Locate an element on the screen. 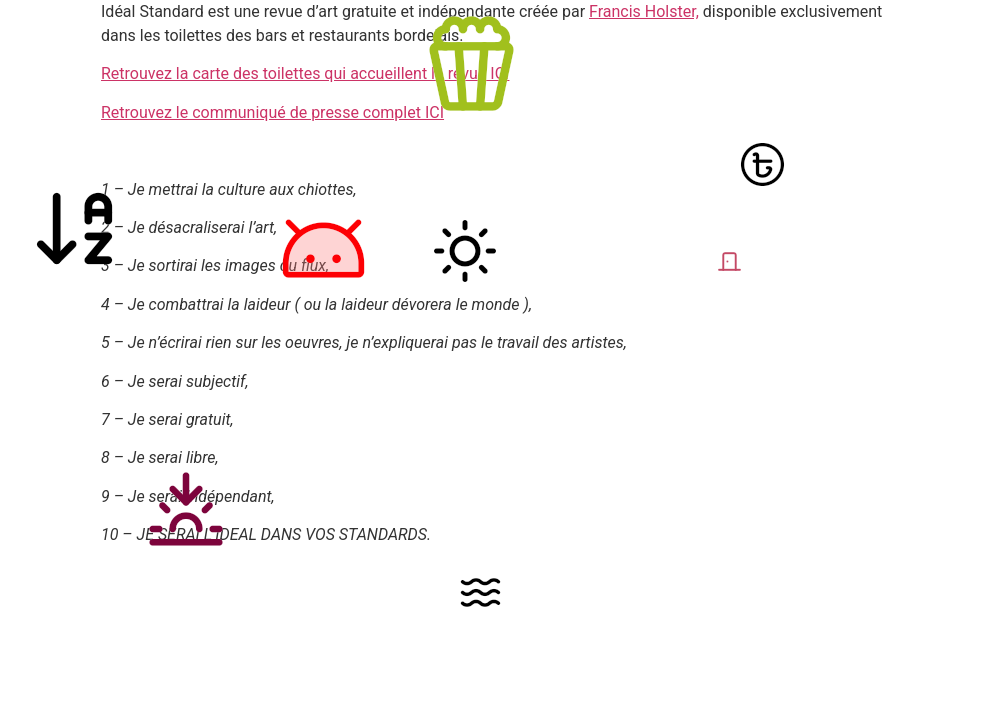 This screenshot has height=720, width=1002. access movies or entertainment content is located at coordinates (471, 63).